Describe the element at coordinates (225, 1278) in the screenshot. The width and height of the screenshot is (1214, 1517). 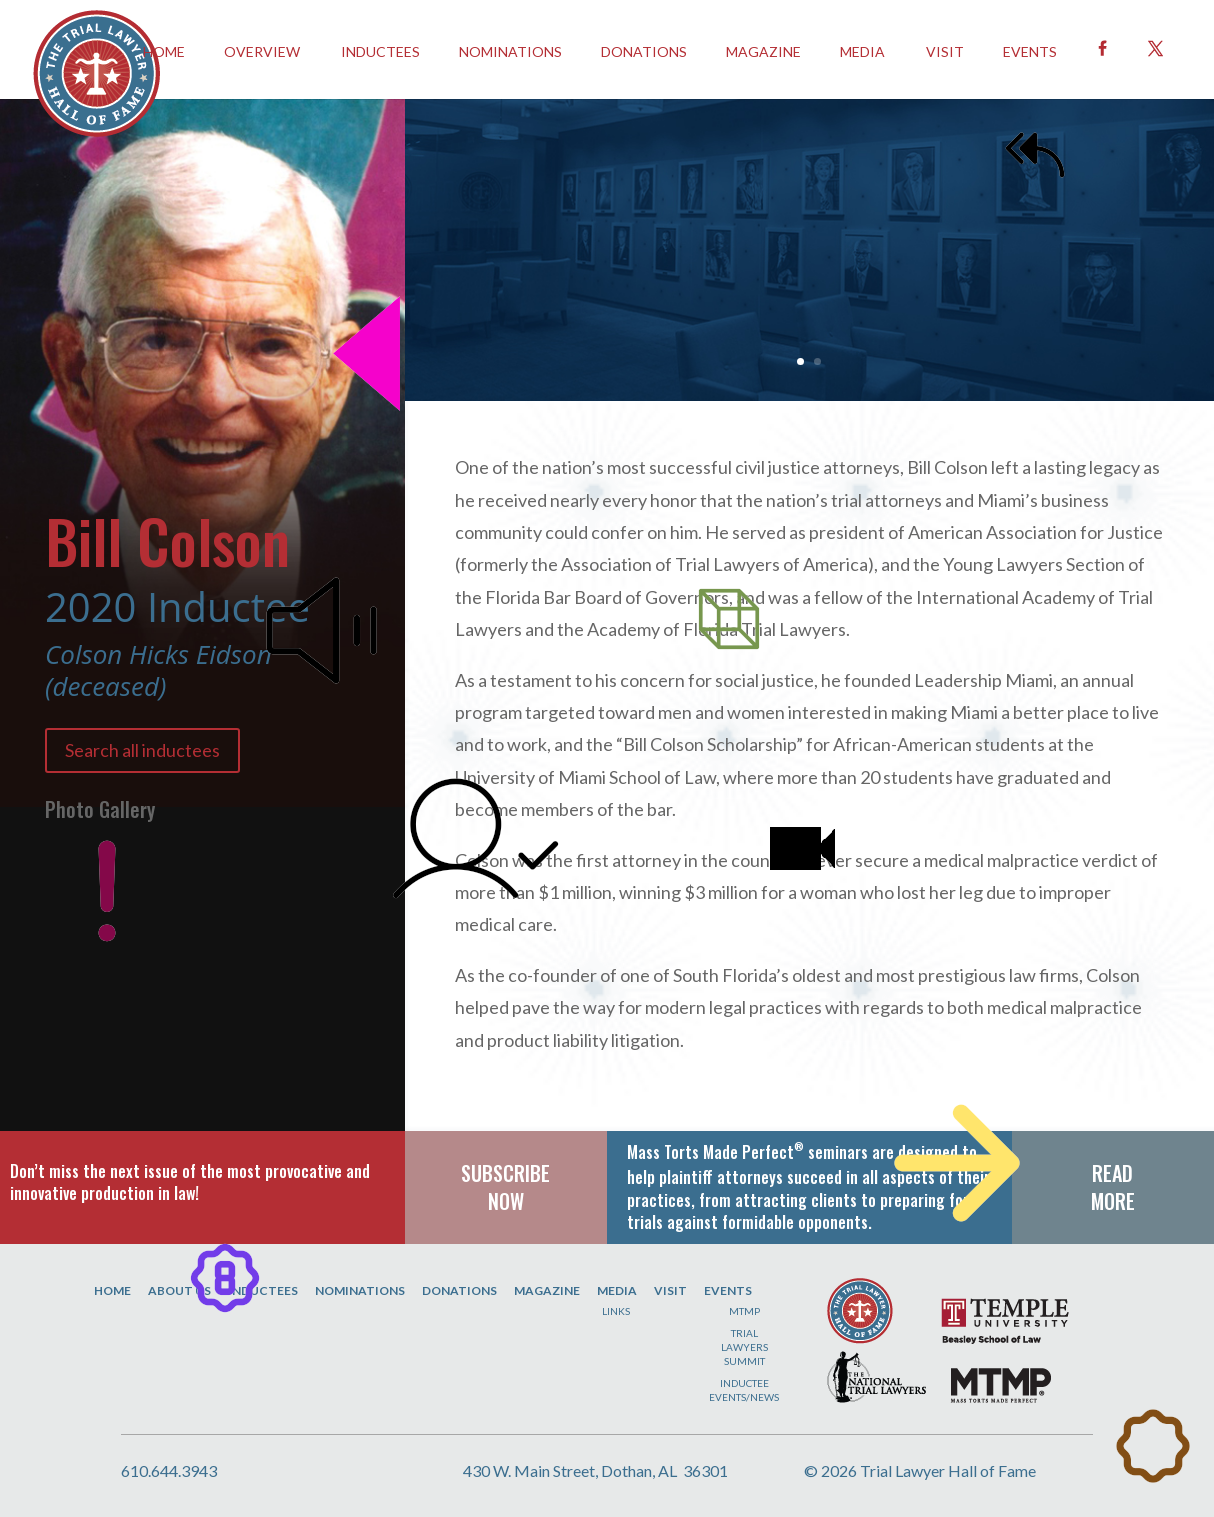
I see `indicates rank or position number 8` at that location.